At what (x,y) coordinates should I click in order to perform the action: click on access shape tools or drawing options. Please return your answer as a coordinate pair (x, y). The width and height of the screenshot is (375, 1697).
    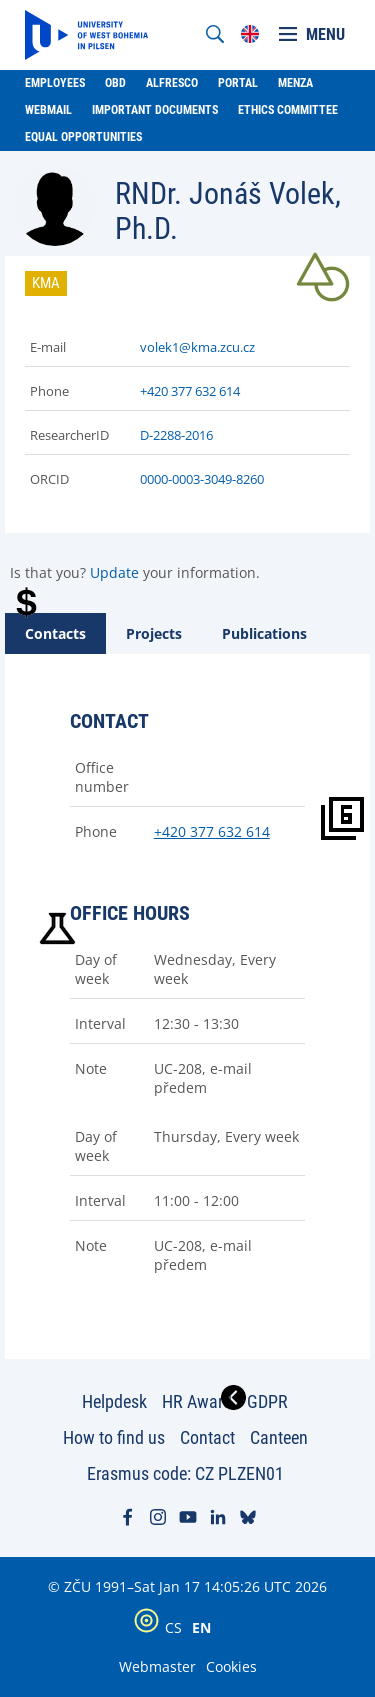
    Looking at the image, I should click on (323, 277).